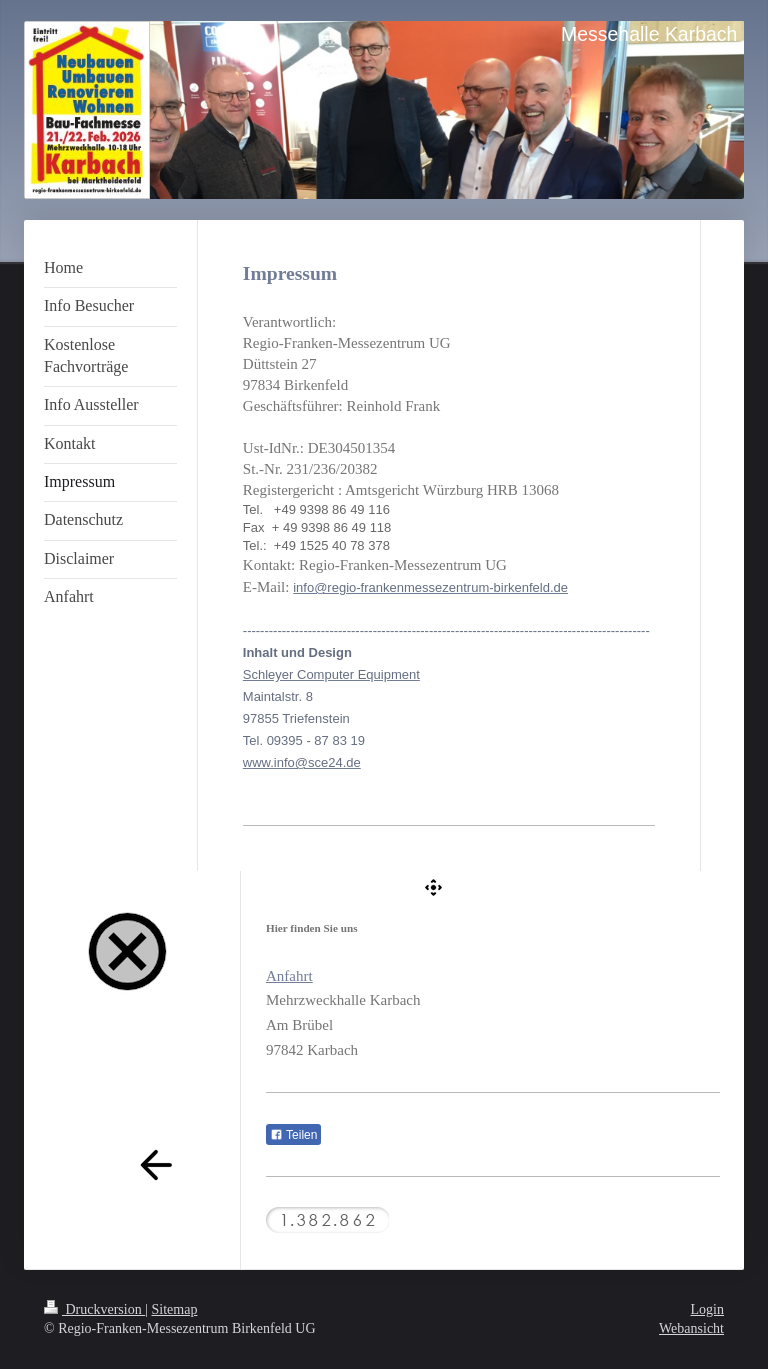 The image size is (768, 1369). I want to click on cancel or close the current action, so click(127, 951).